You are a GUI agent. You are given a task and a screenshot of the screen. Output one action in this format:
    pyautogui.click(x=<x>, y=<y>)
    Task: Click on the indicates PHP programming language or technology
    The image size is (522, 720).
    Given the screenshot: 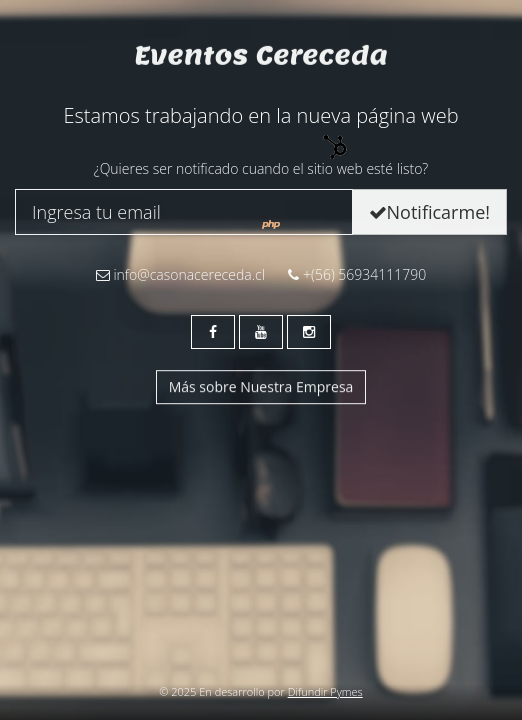 What is the action you would take?
    pyautogui.click(x=271, y=225)
    